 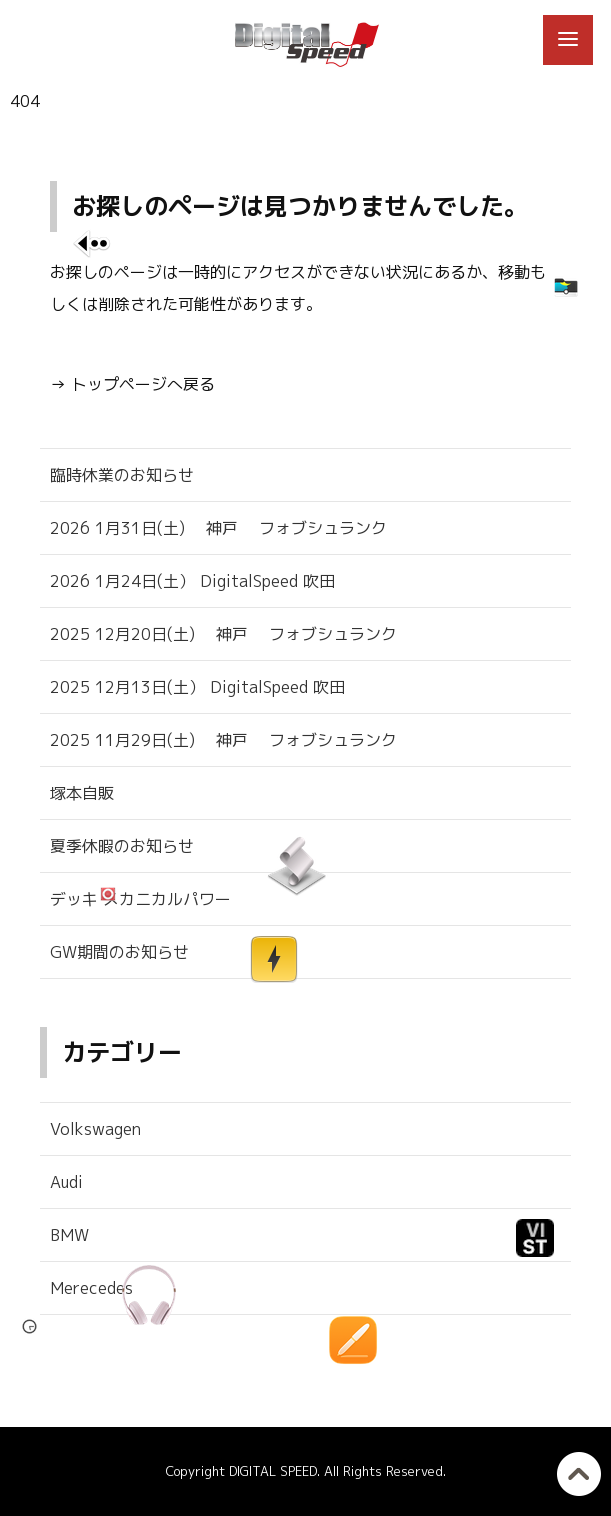 What do you see at coordinates (149, 1295) in the screenshot?
I see `bluetooth headphones connected` at bounding box center [149, 1295].